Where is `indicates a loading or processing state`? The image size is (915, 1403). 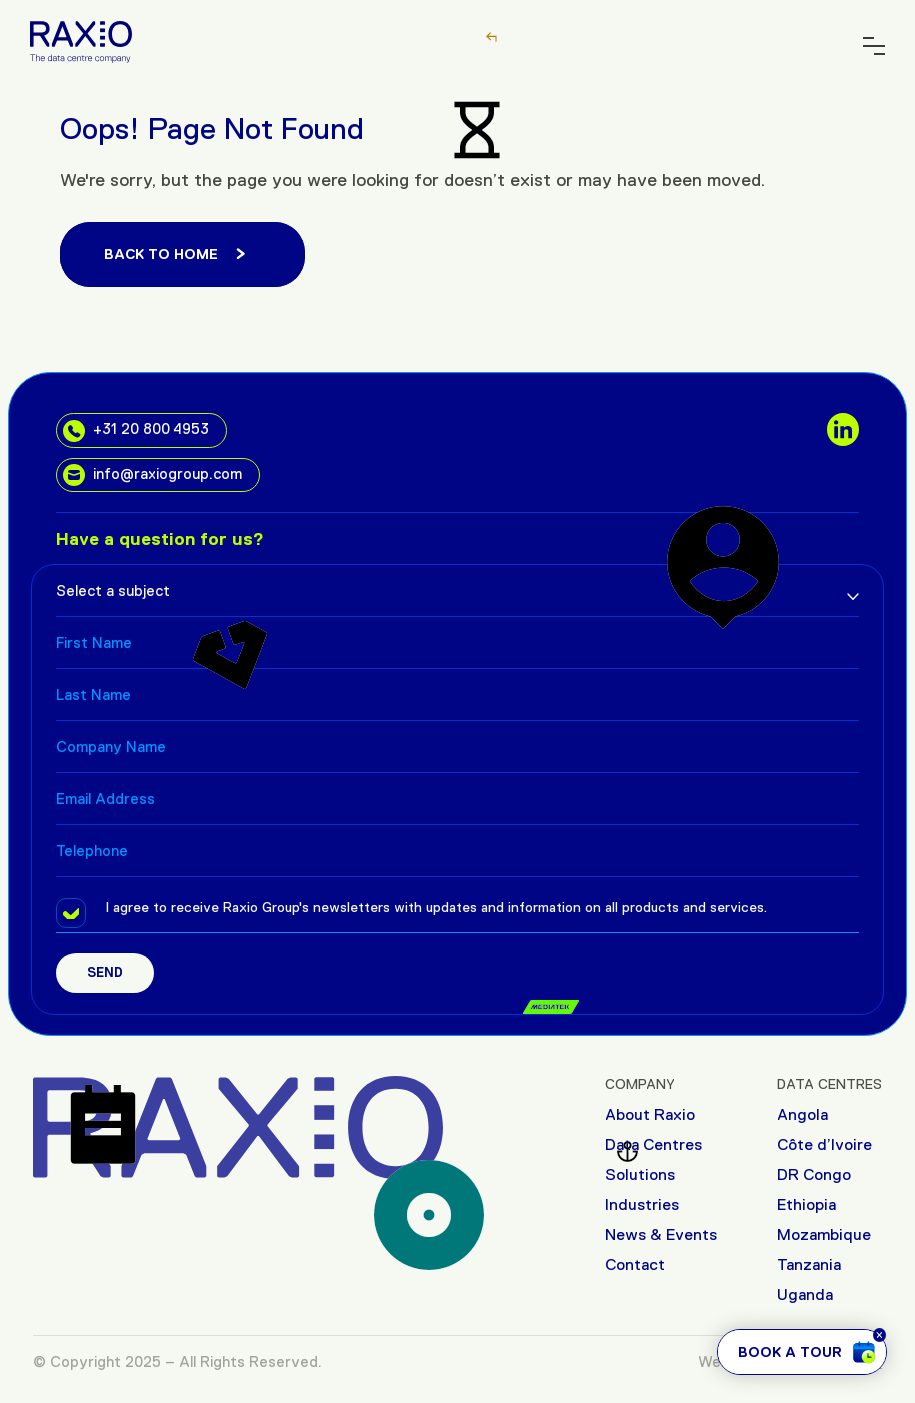
indicates a loading or processing state is located at coordinates (477, 130).